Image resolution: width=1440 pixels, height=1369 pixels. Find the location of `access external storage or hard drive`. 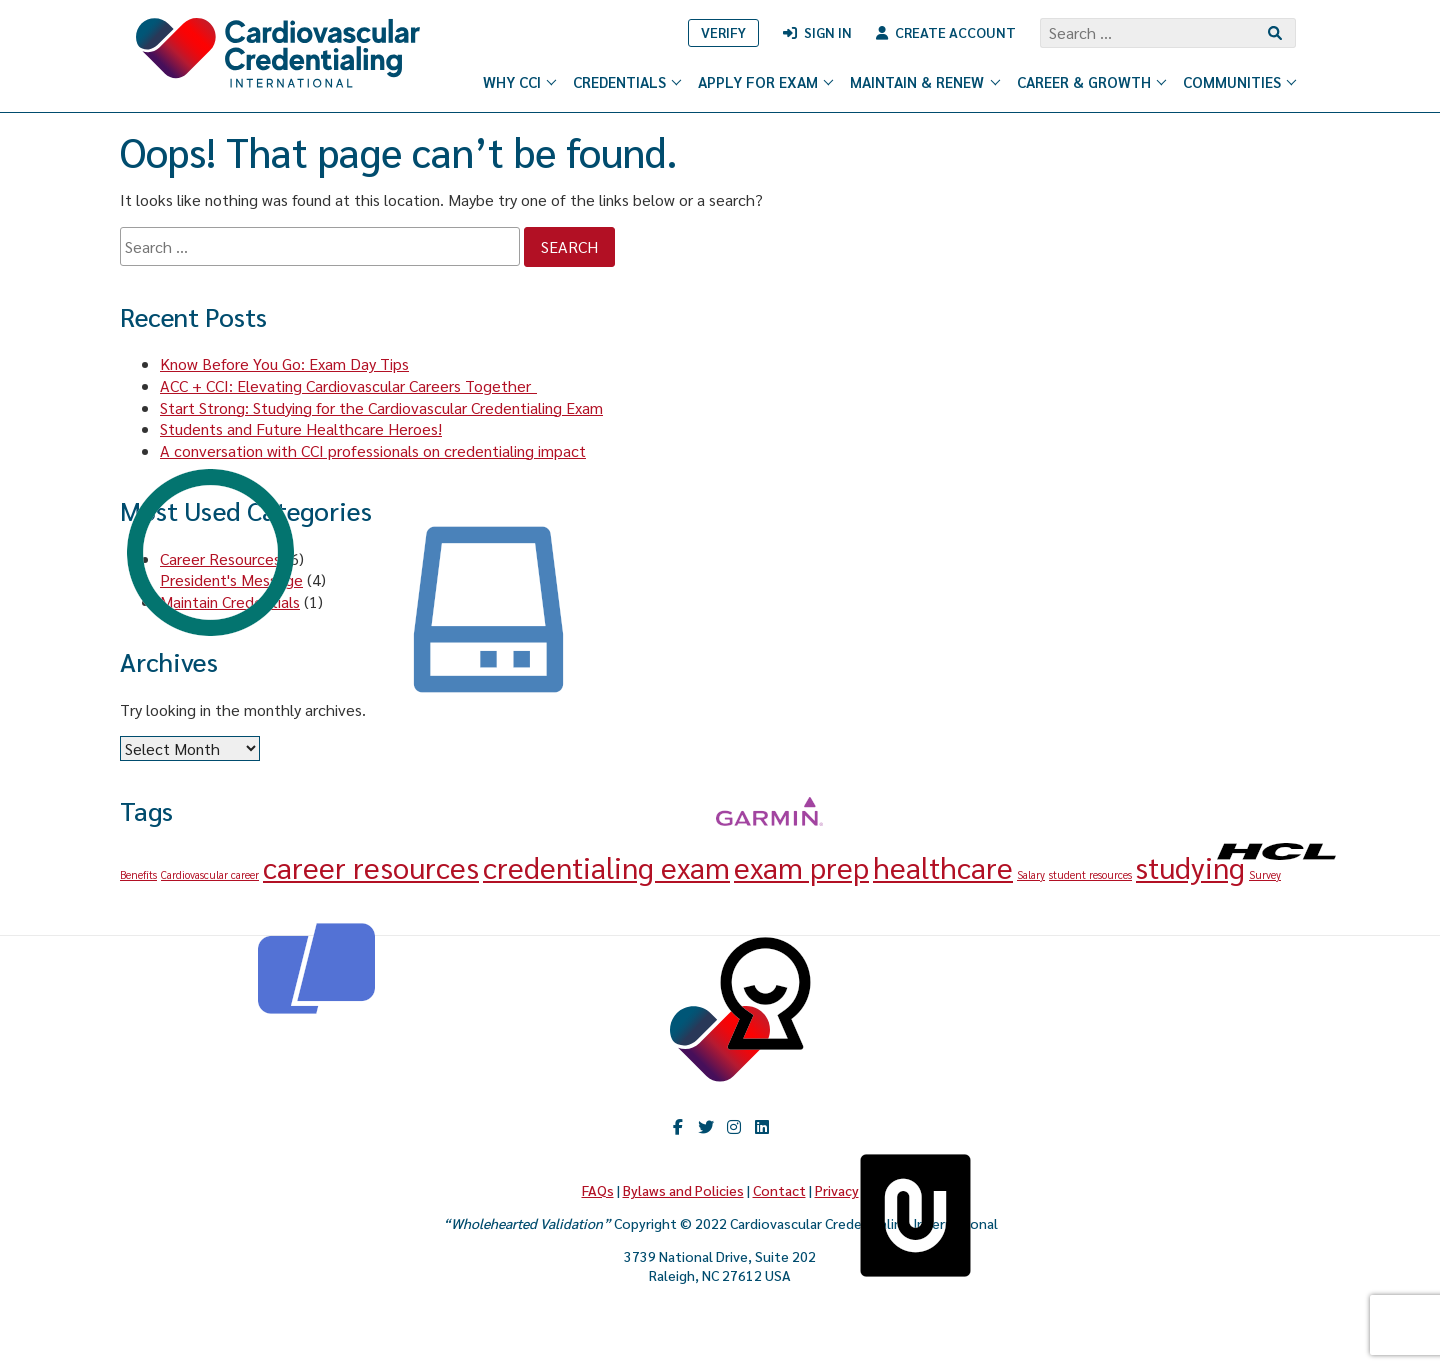

access external storage or hard drive is located at coordinates (488, 609).